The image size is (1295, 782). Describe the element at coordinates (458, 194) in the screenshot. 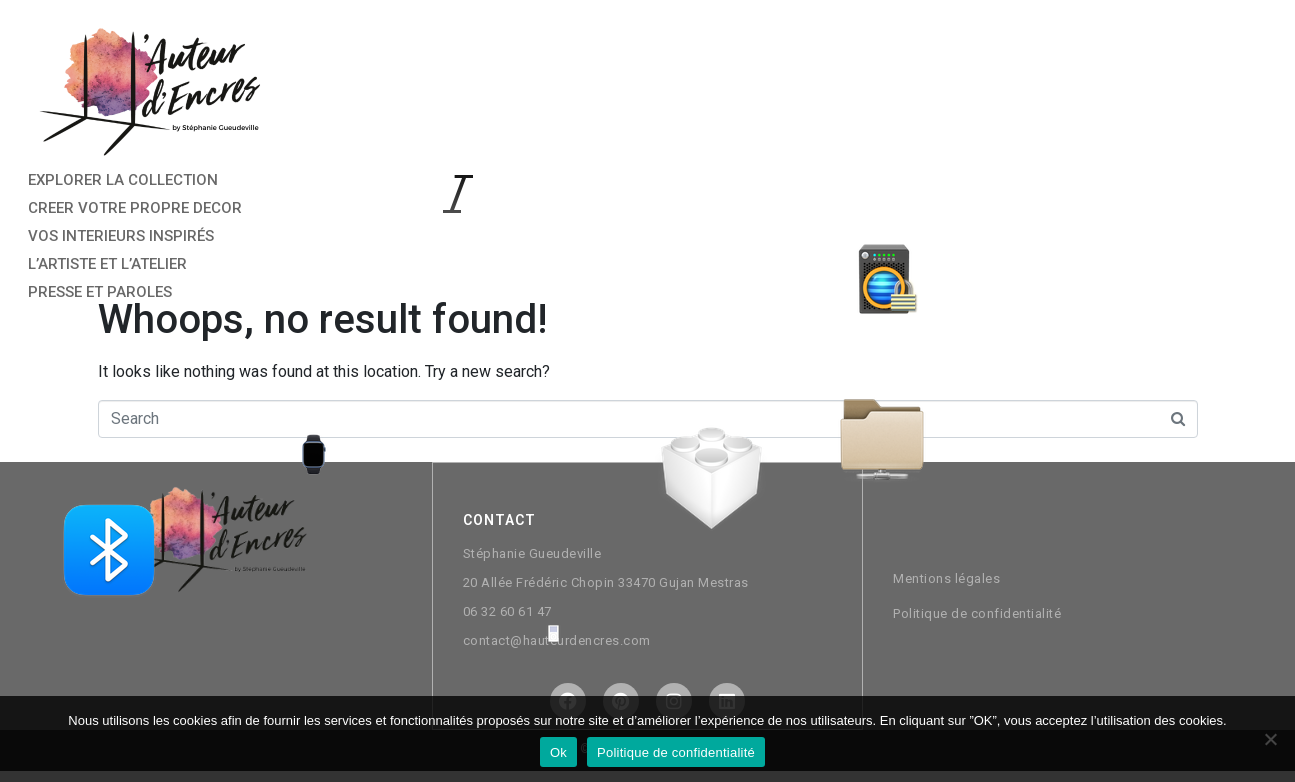

I see `apply italic formatting to selected text` at that location.